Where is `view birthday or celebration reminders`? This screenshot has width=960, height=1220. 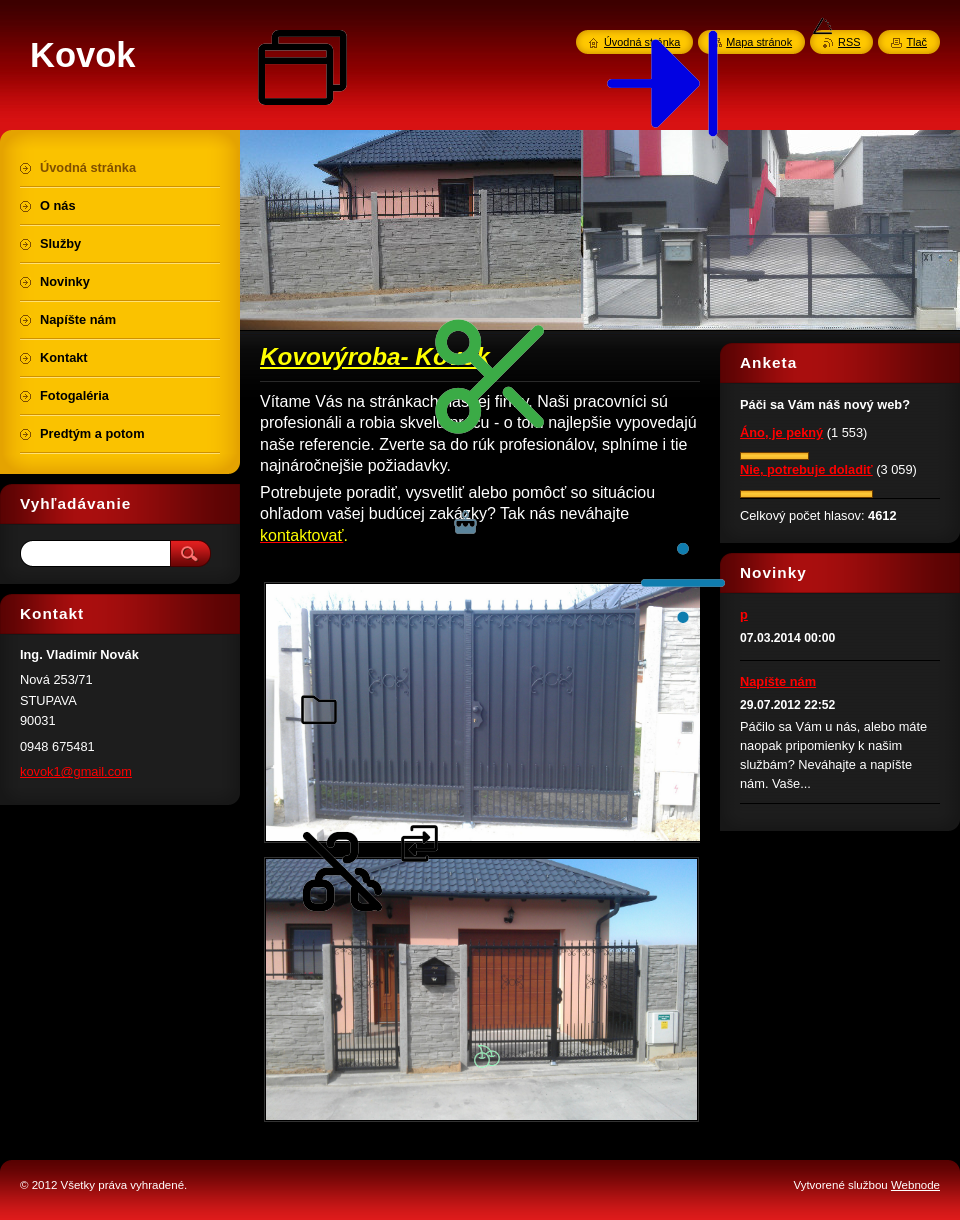 view birthday or celebration reminders is located at coordinates (465, 523).